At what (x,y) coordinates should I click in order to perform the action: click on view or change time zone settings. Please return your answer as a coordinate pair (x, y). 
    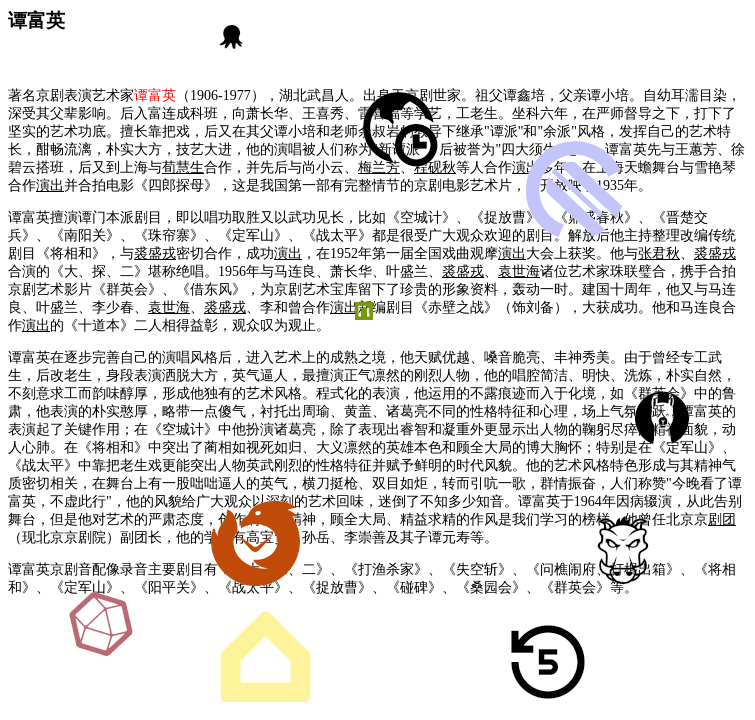
    Looking at the image, I should click on (398, 127).